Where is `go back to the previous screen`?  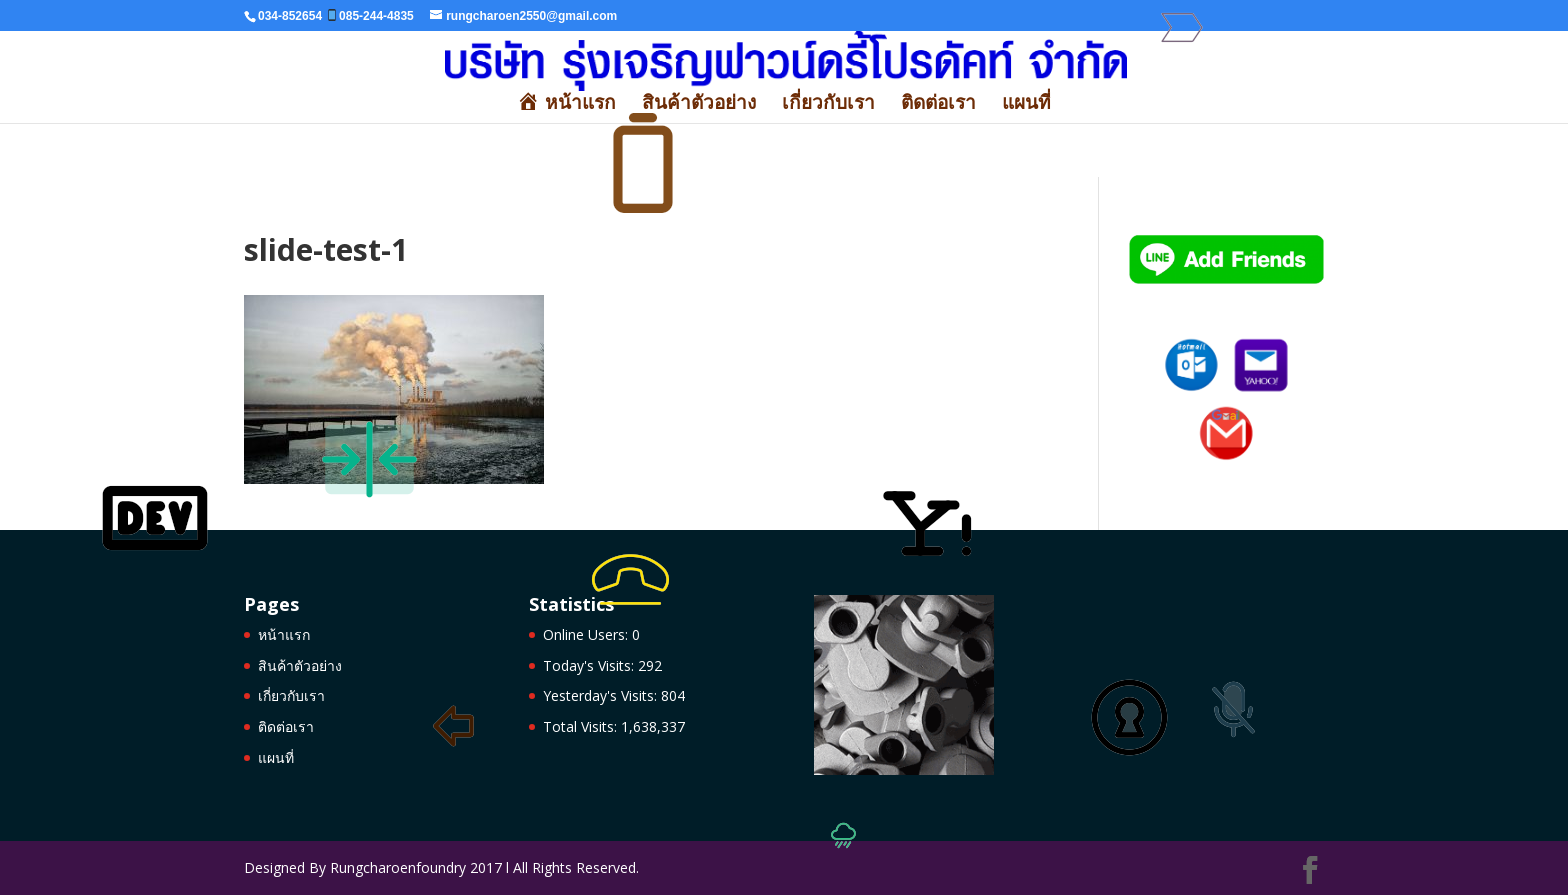 go back to the previous screen is located at coordinates (455, 726).